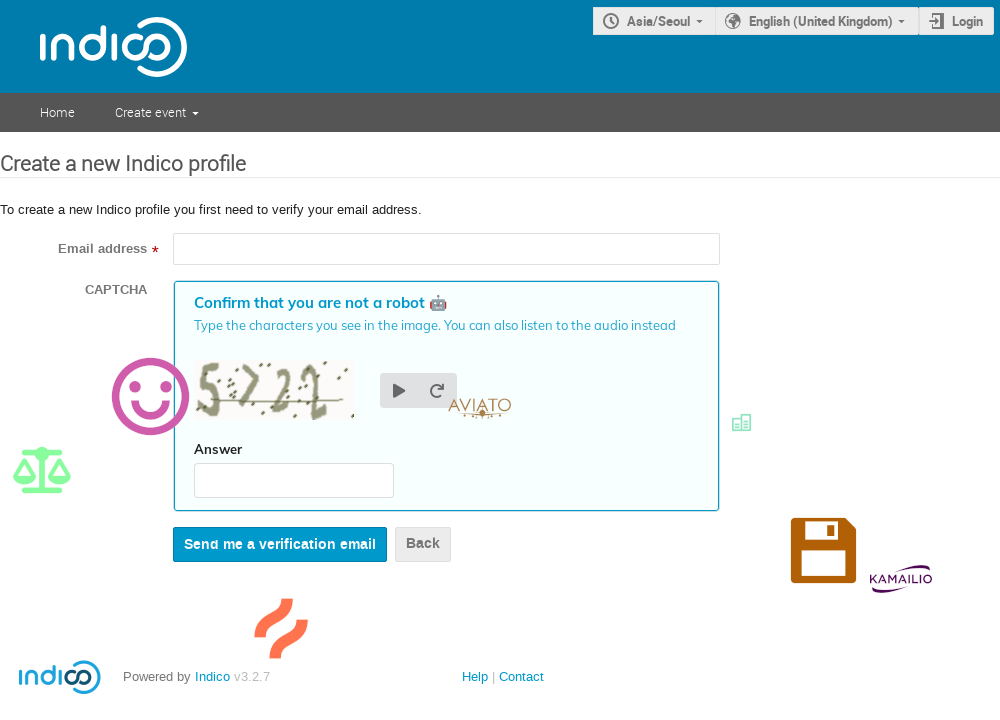  I want to click on access legal or terms of service information, so click(42, 470).